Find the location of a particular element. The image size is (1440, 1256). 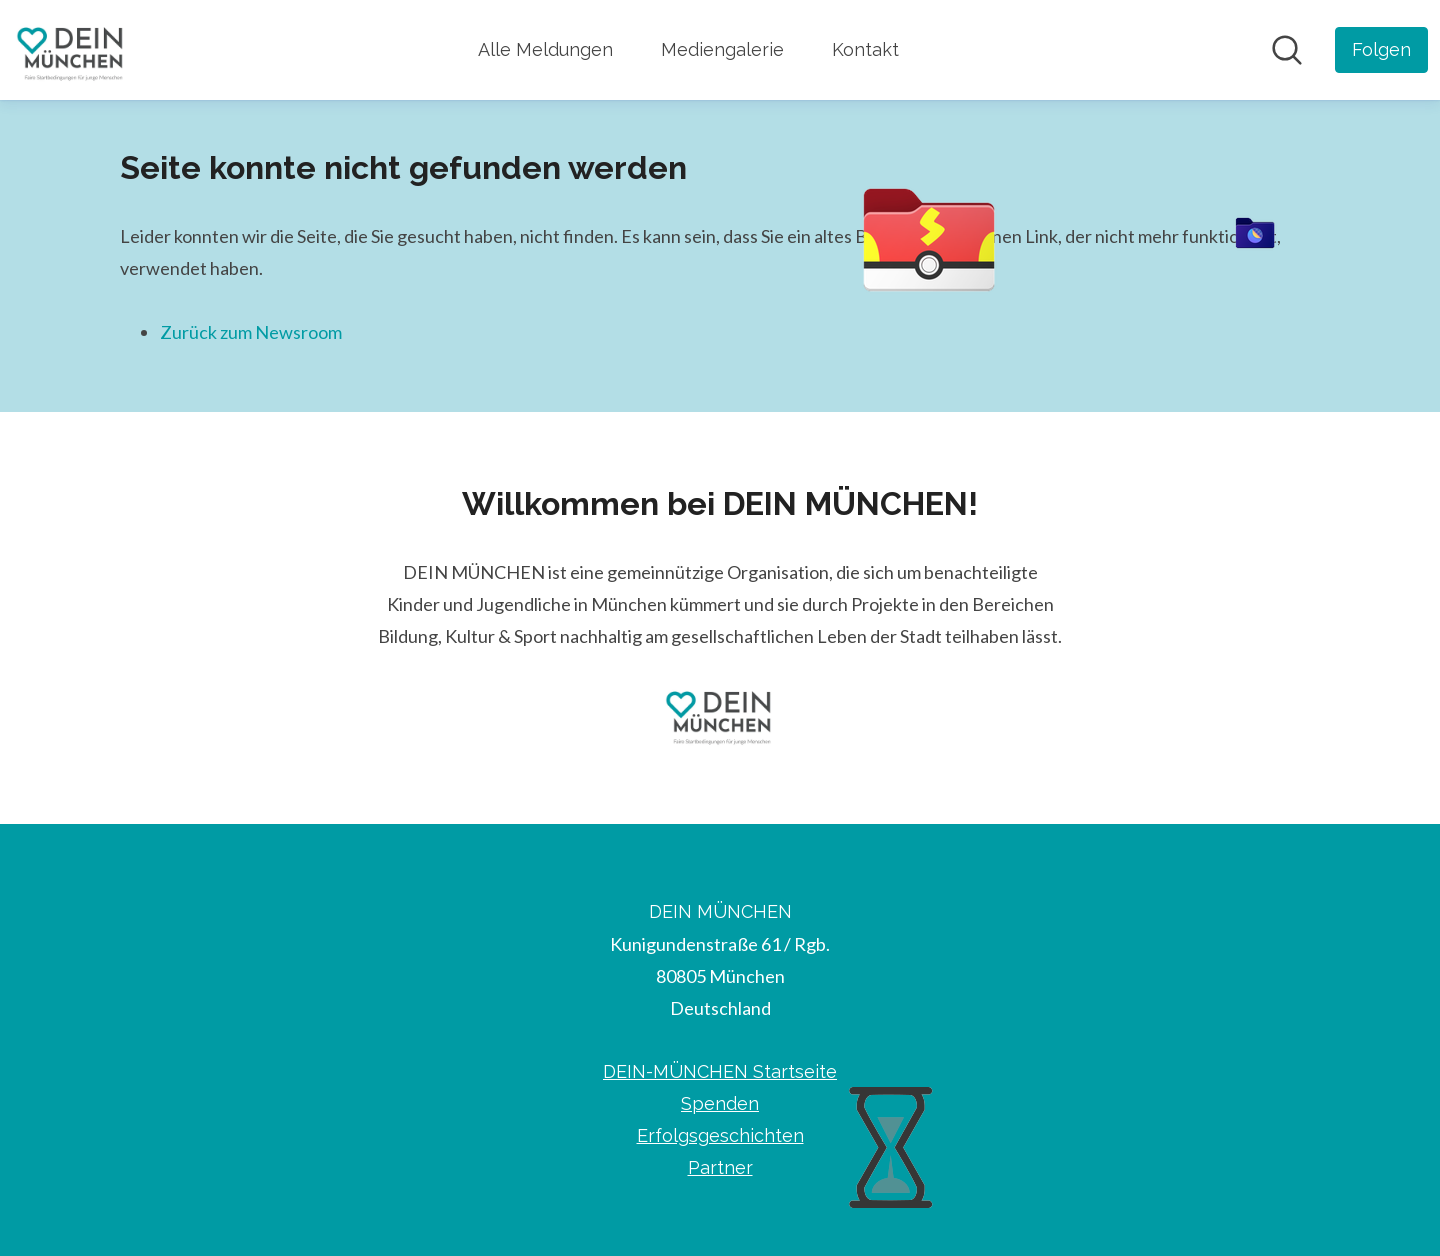

access screen time settings is located at coordinates (894, 1147).